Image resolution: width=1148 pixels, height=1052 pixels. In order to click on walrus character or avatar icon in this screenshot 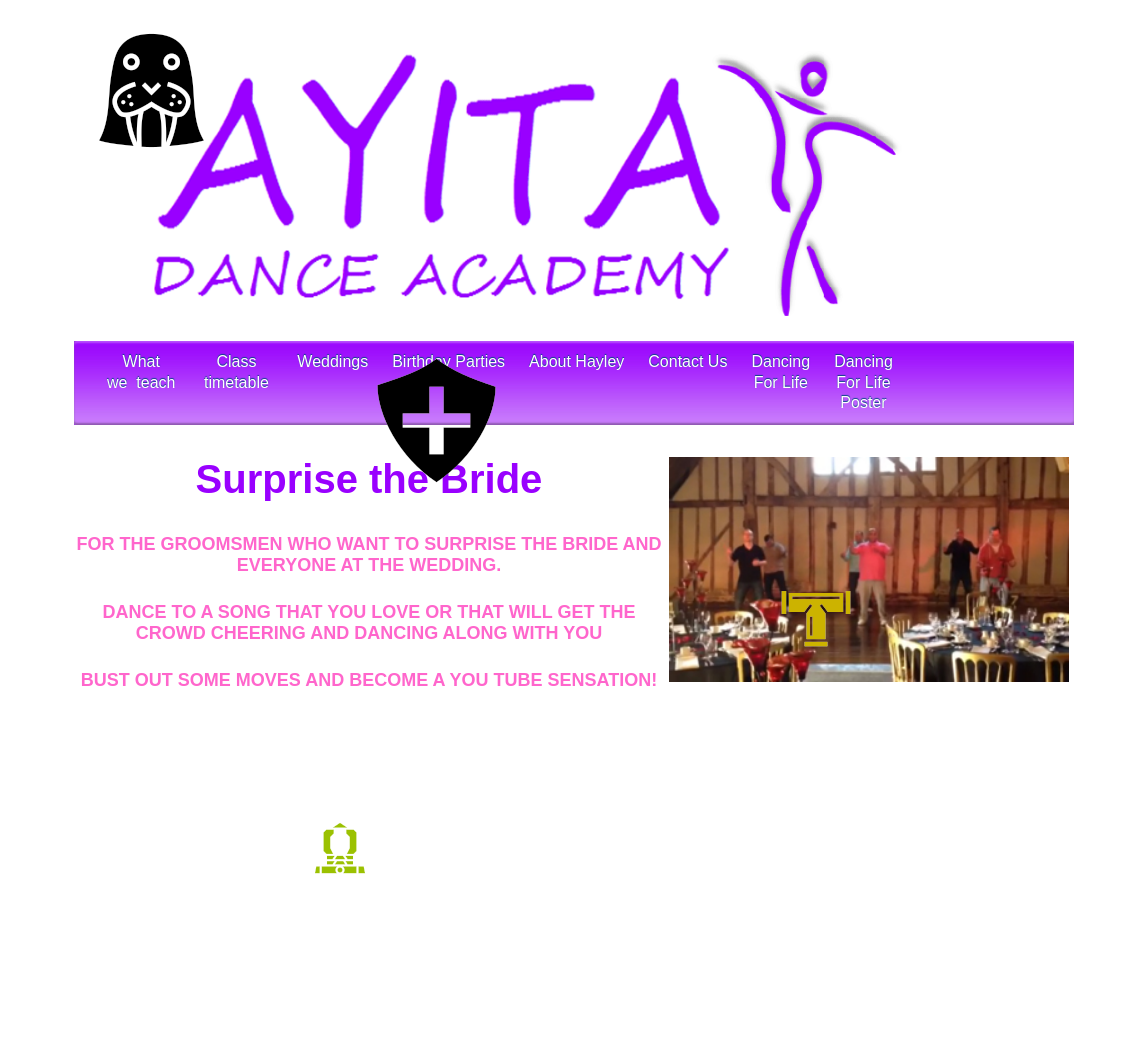, I will do `click(151, 90)`.